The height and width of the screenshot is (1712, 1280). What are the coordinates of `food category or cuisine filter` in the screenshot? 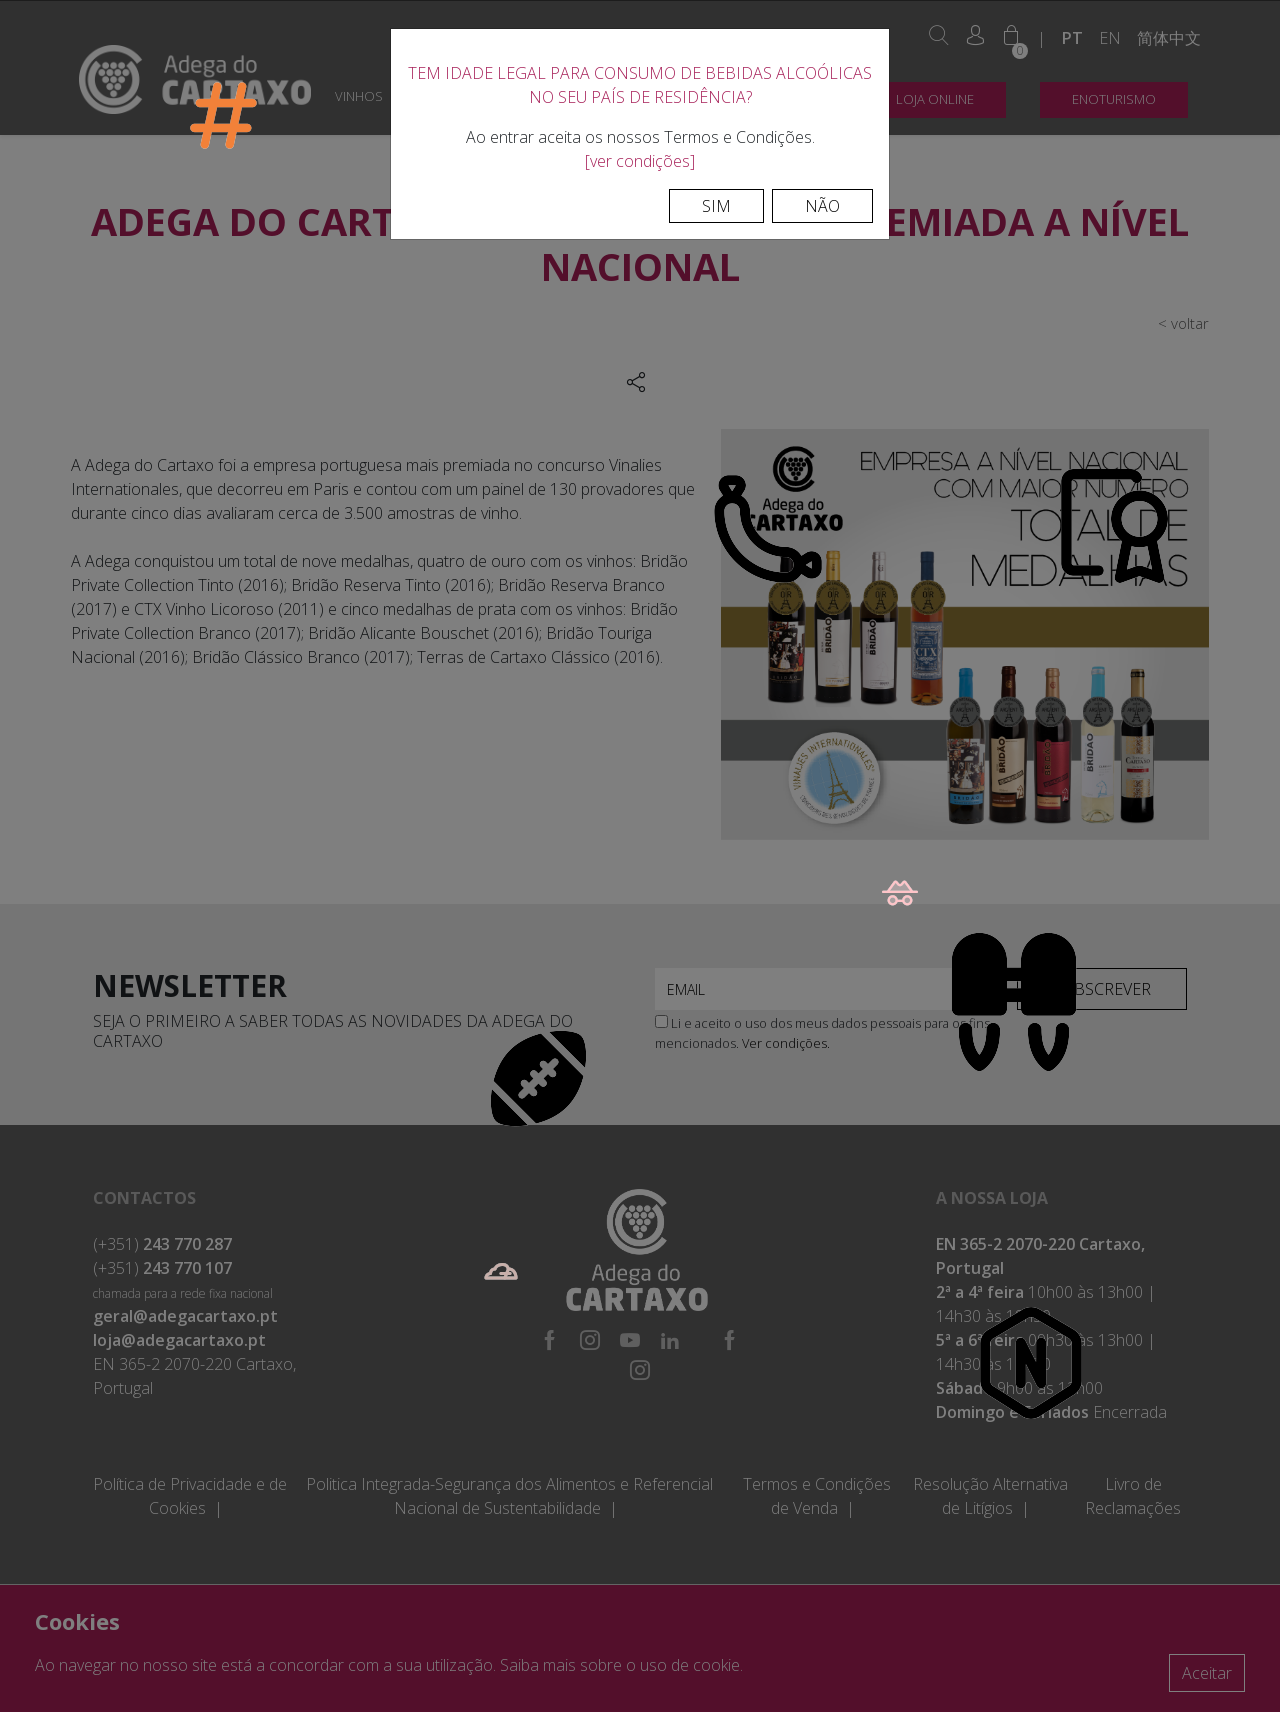 It's located at (765, 531).